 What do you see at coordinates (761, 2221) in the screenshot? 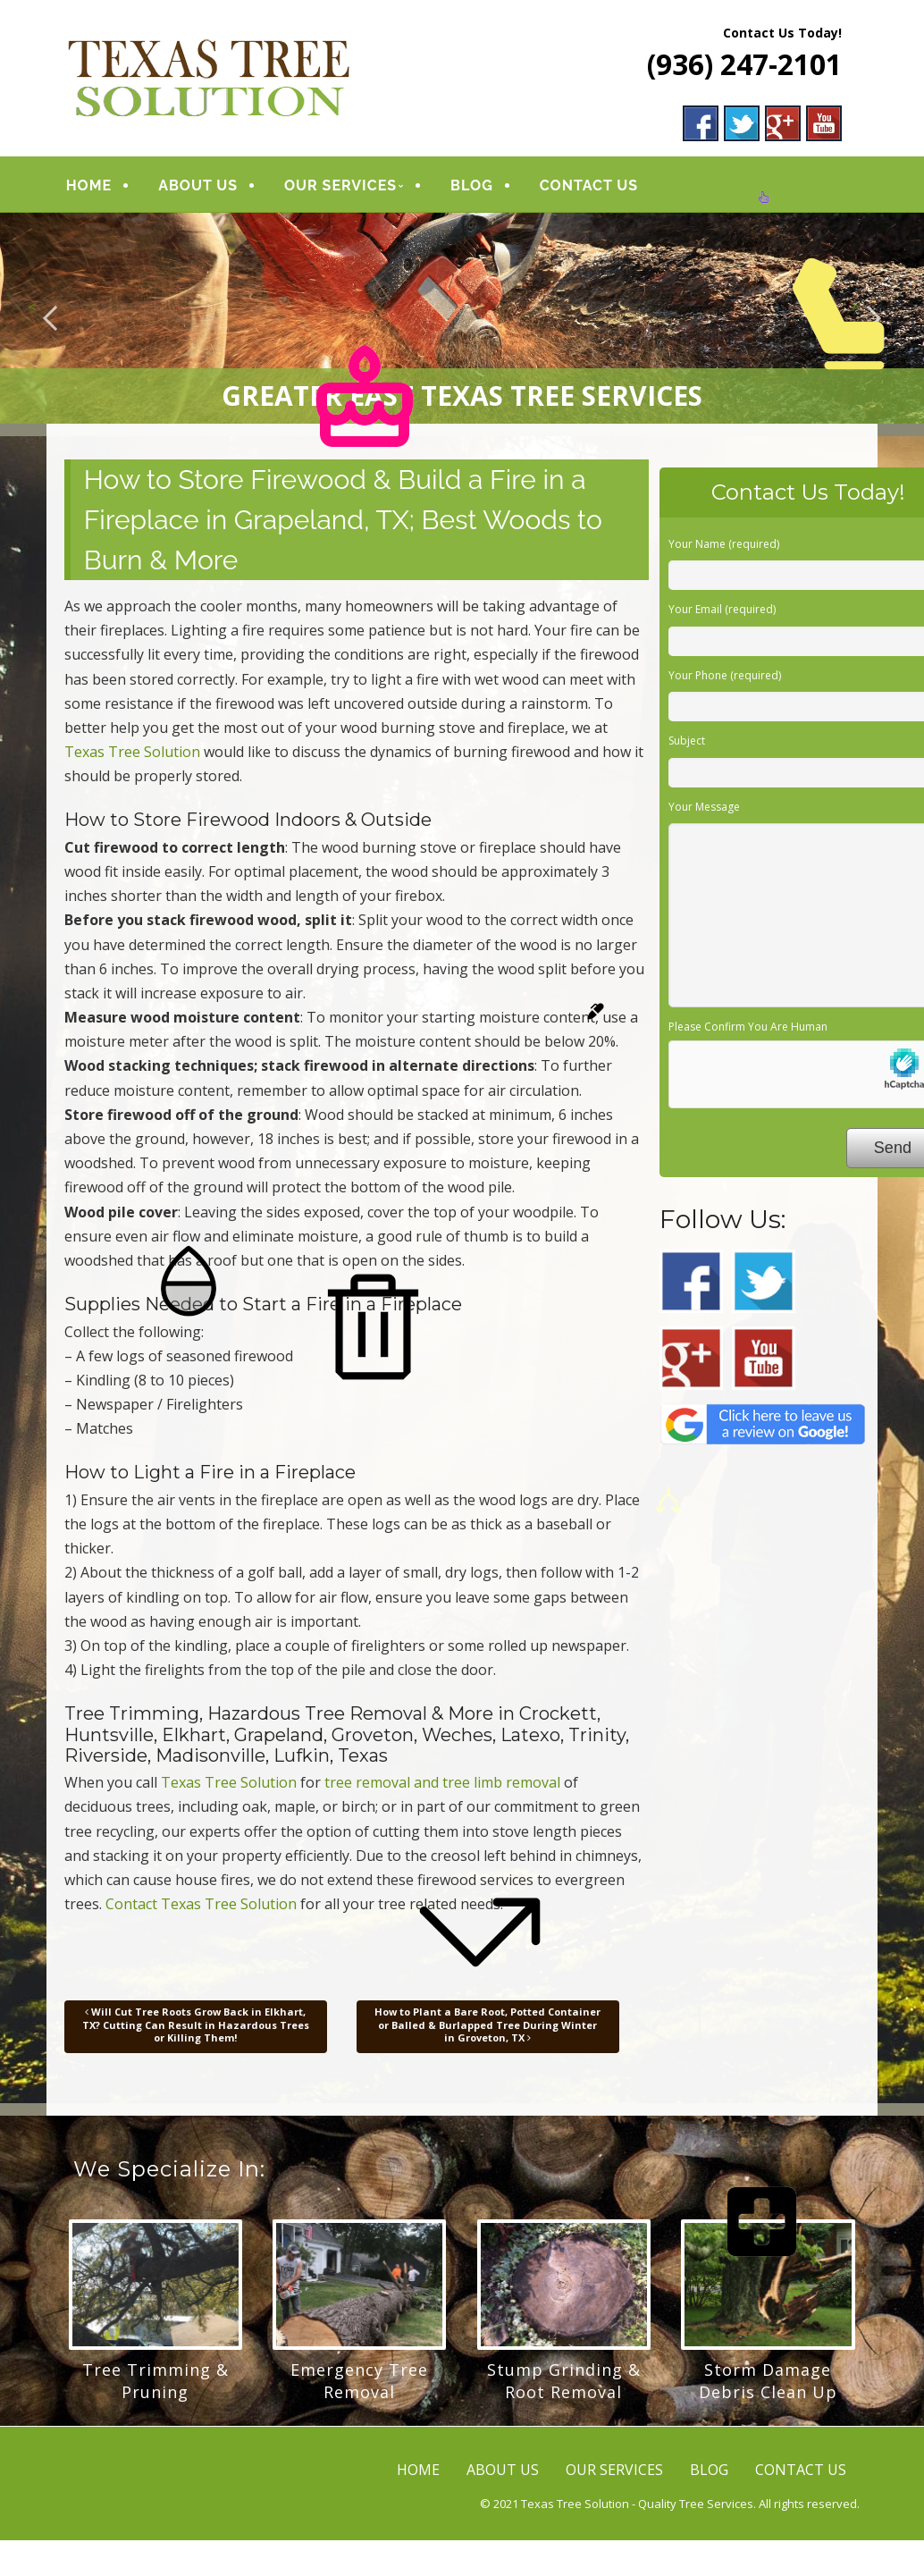
I see `find nearby hospitals or medical facilities` at bounding box center [761, 2221].